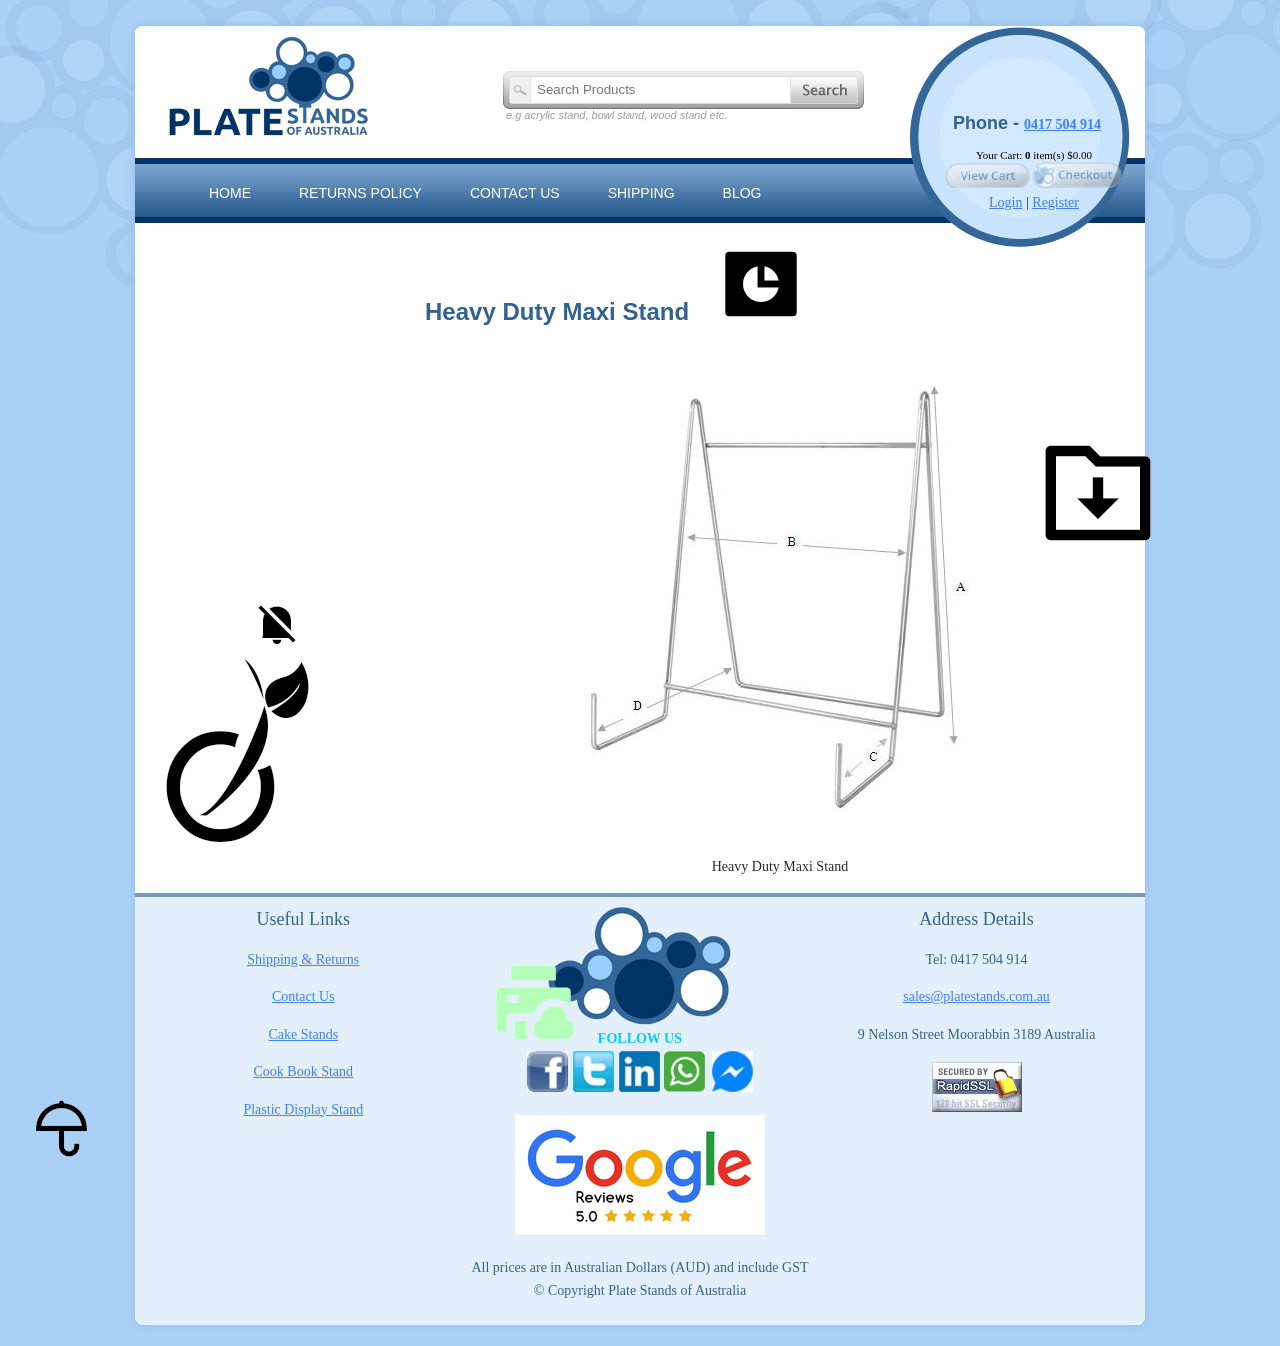  What do you see at coordinates (1098, 493) in the screenshot?
I see `download folder contents` at bounding box center [1098, 493].